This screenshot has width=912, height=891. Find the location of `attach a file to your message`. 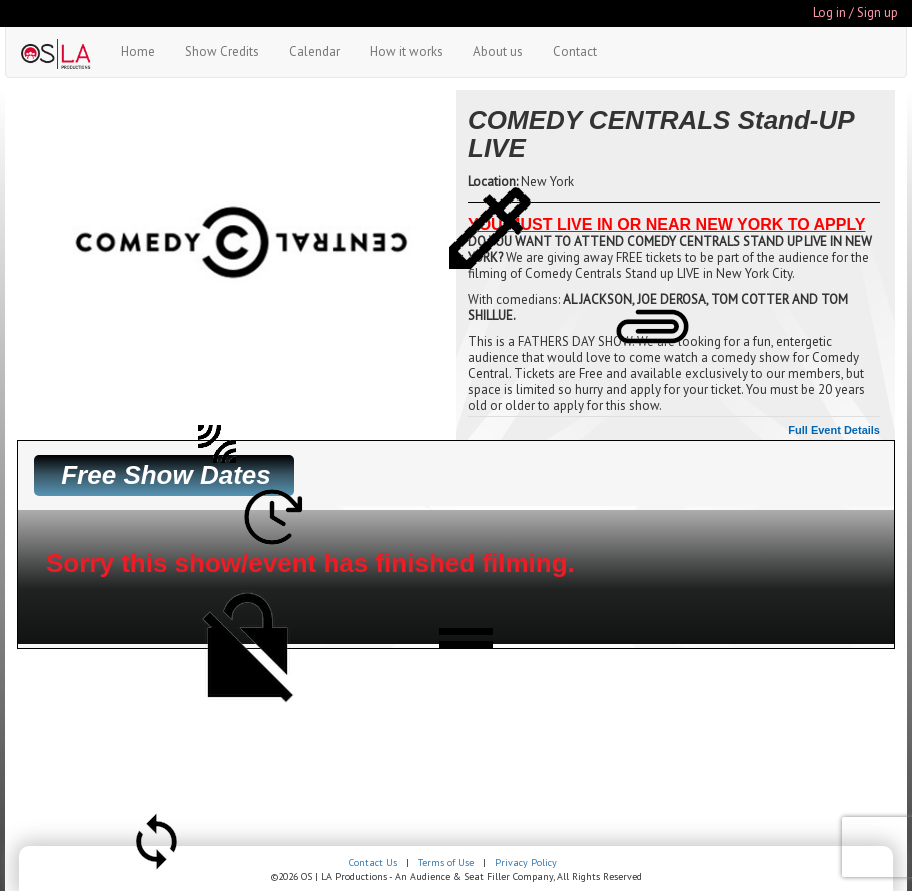

attach a file to your message is located at coordinates (652, 326).